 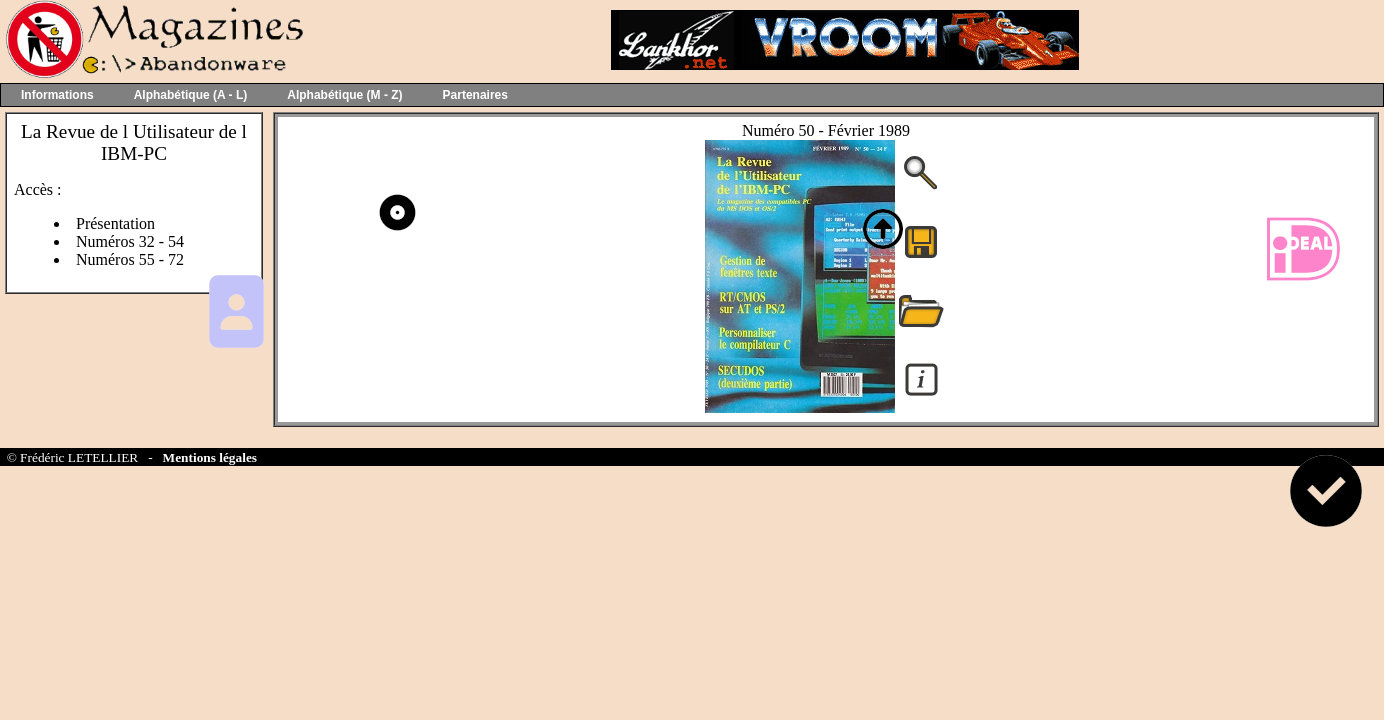 I want to click on view profile picture or portrait image, so click(x=236, y=311).